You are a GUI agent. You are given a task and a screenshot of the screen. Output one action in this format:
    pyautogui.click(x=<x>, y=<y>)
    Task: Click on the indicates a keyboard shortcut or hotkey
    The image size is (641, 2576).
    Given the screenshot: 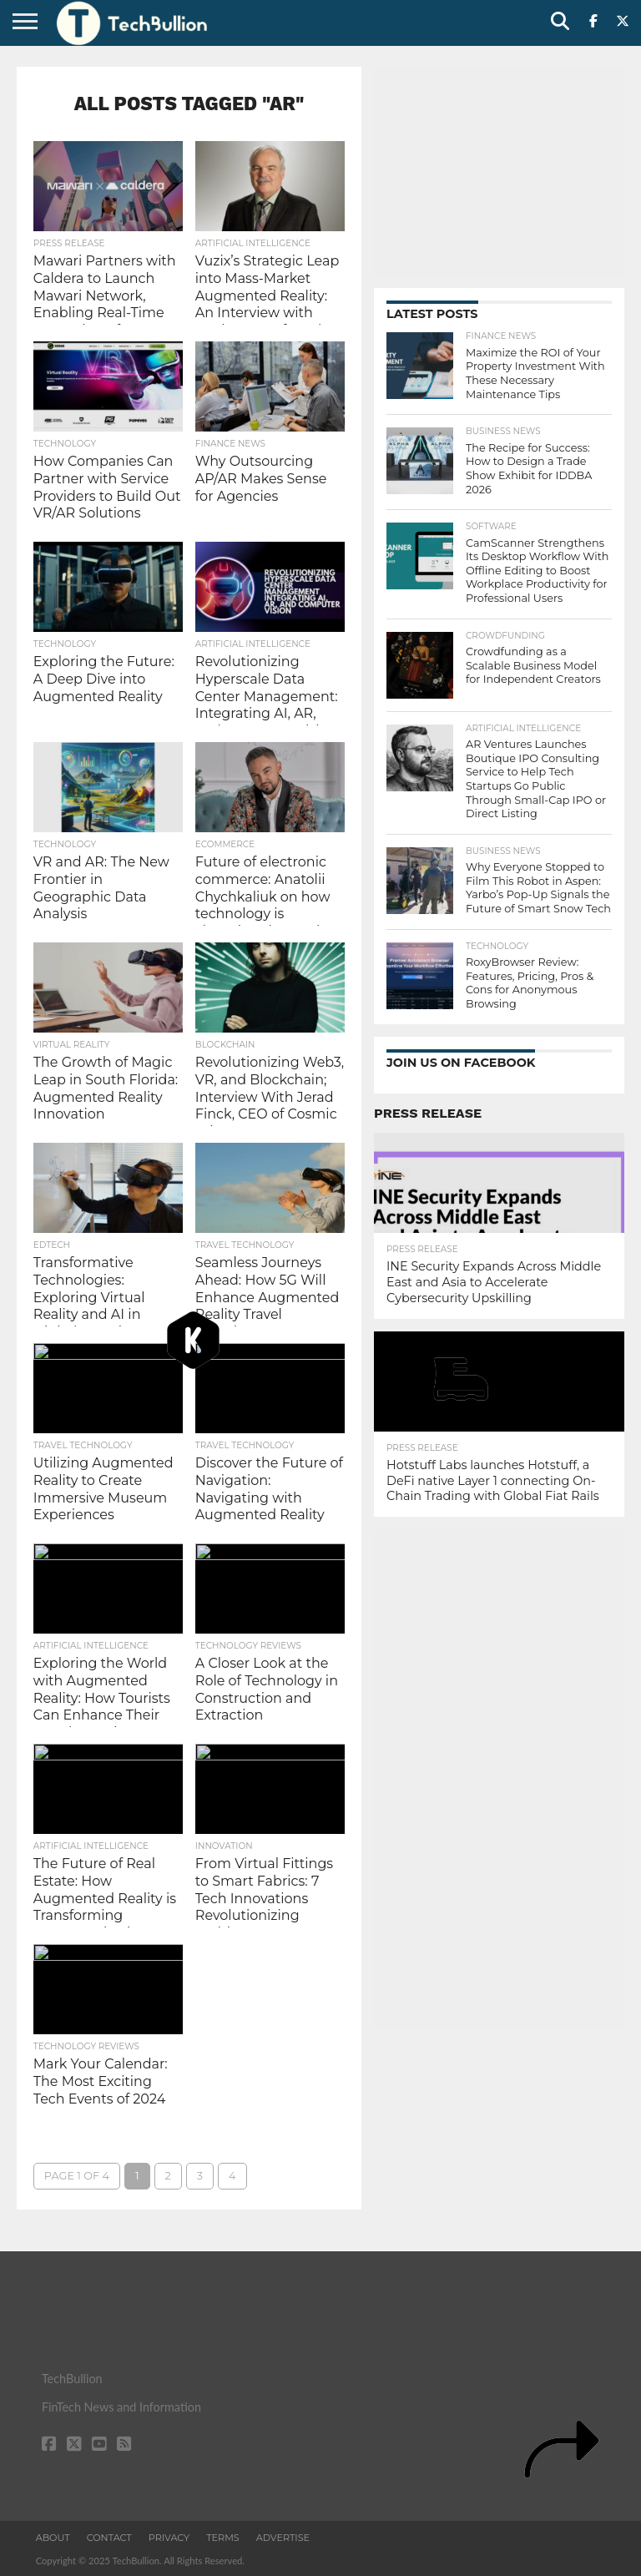 What is the action you would take?
    pyautogui.click(x=193, y=1340)
    